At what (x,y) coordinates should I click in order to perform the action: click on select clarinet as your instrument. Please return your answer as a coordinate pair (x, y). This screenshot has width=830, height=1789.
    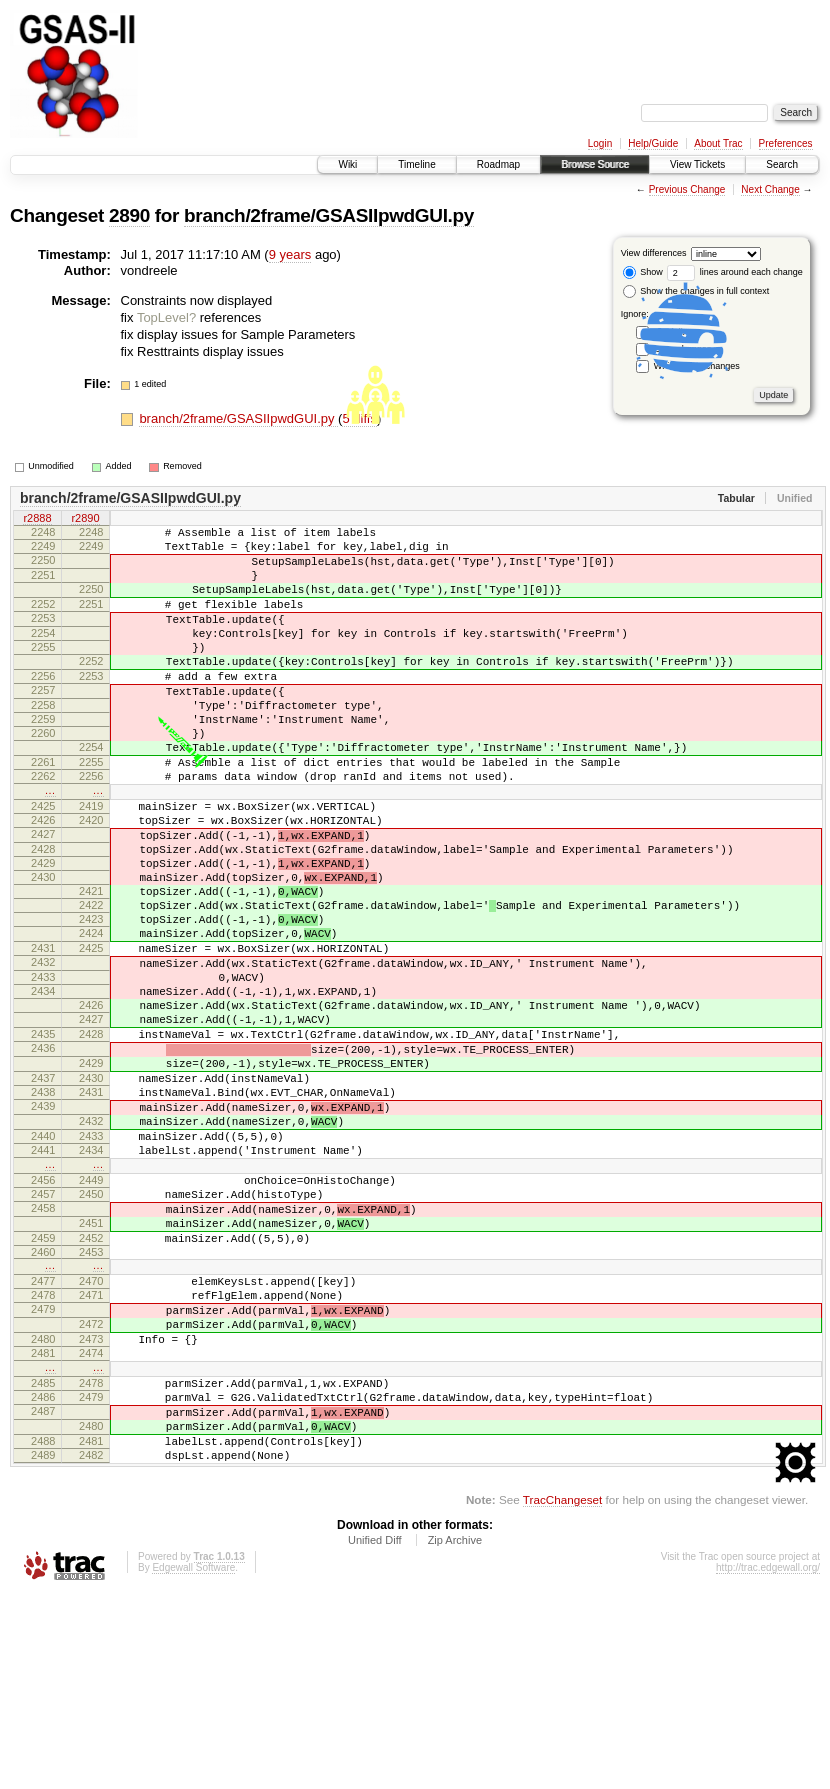
    Looking at the image, I should click on (183, 742).